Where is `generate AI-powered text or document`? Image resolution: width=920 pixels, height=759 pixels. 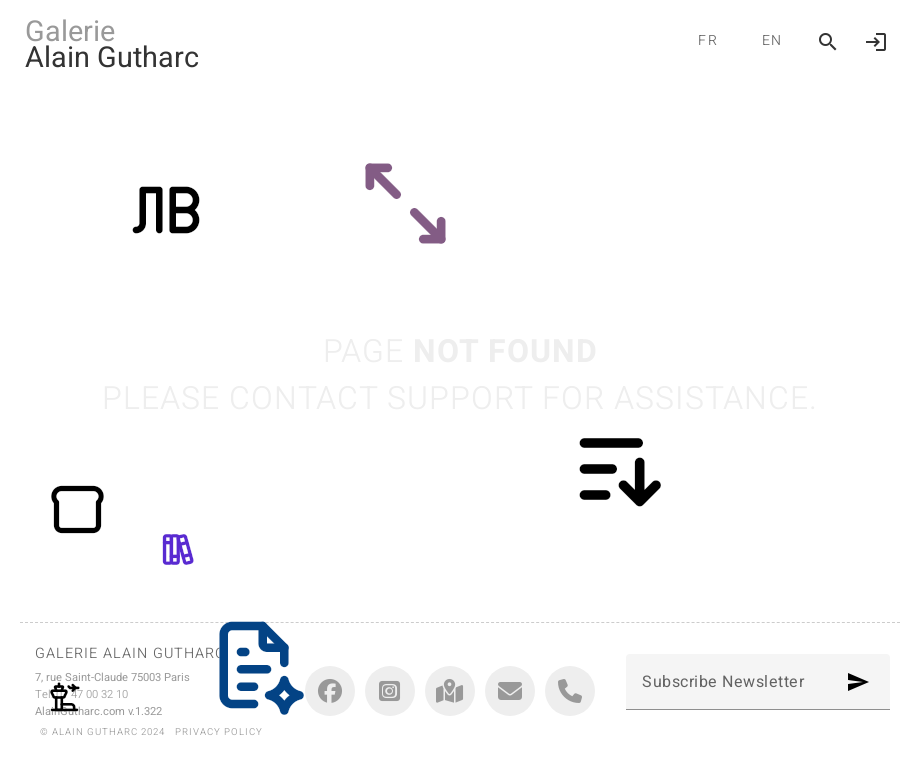 generate AI-powered text or document is located at coordinates (254, 665).